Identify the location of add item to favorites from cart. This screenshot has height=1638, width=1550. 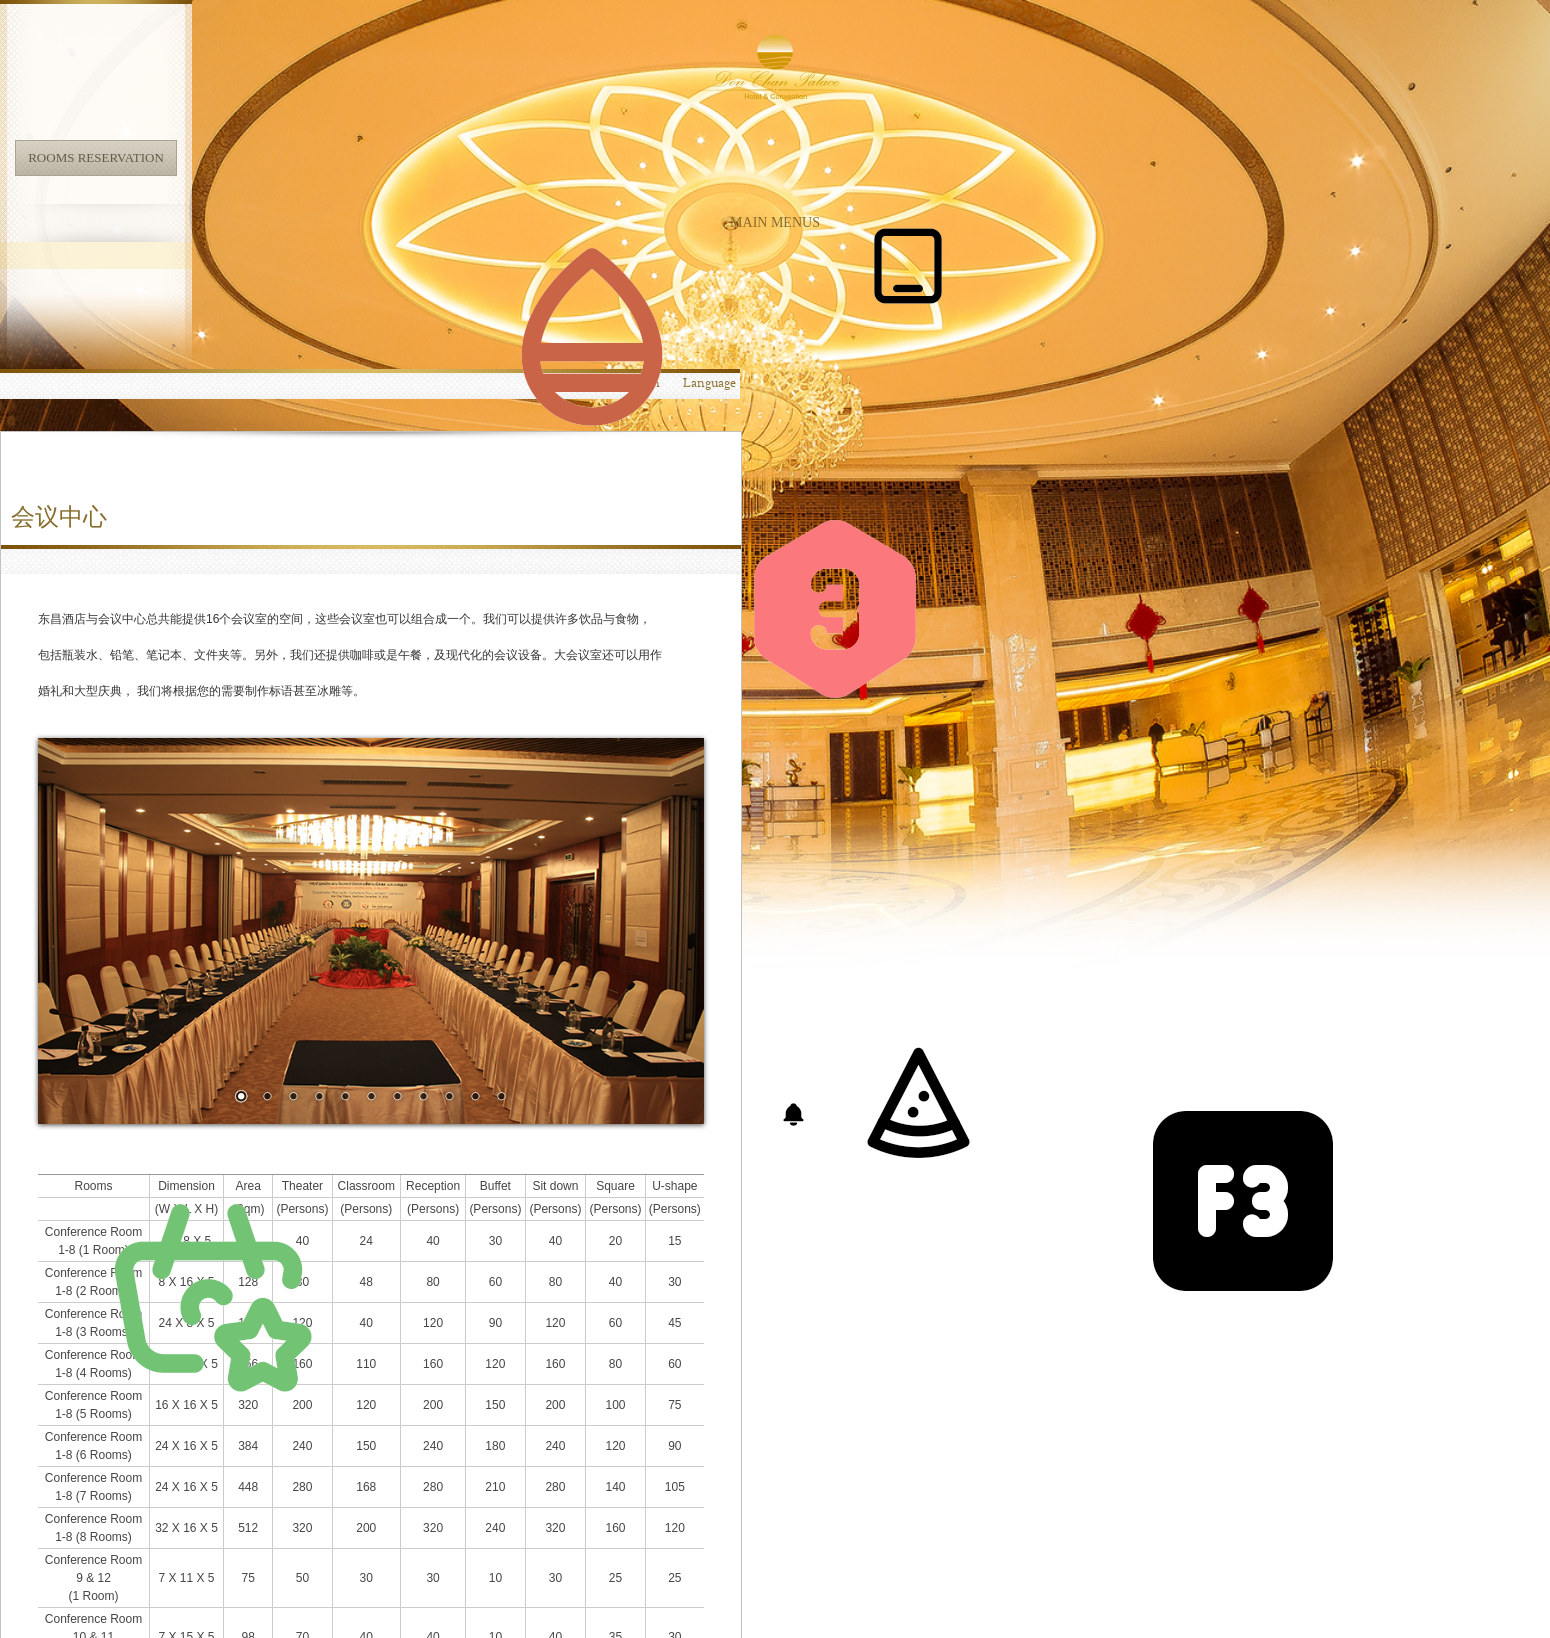
(208, 1288).